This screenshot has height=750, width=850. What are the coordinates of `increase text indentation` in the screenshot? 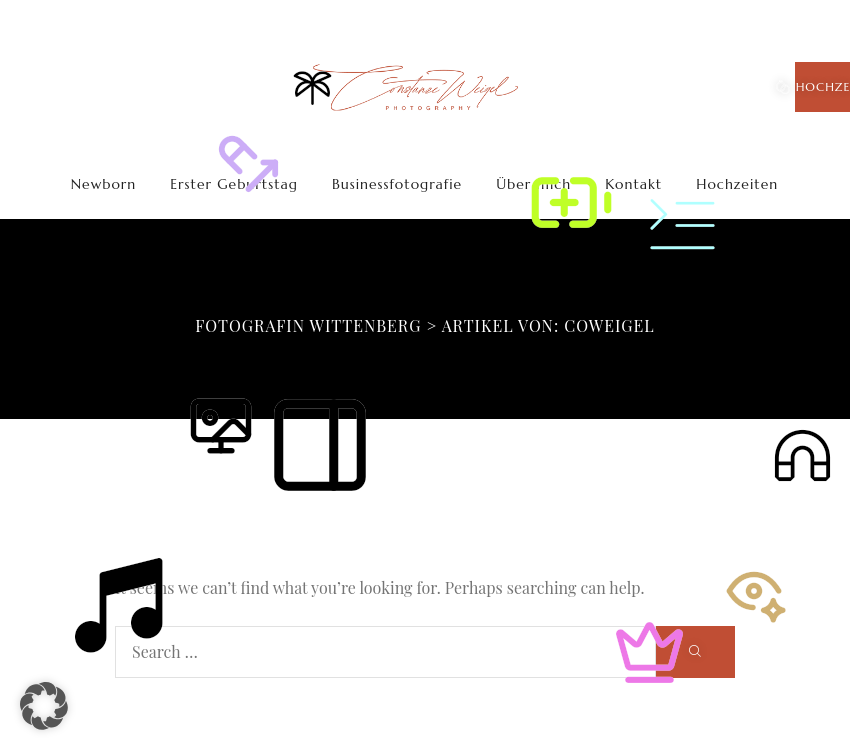 It's located at (682, 225).